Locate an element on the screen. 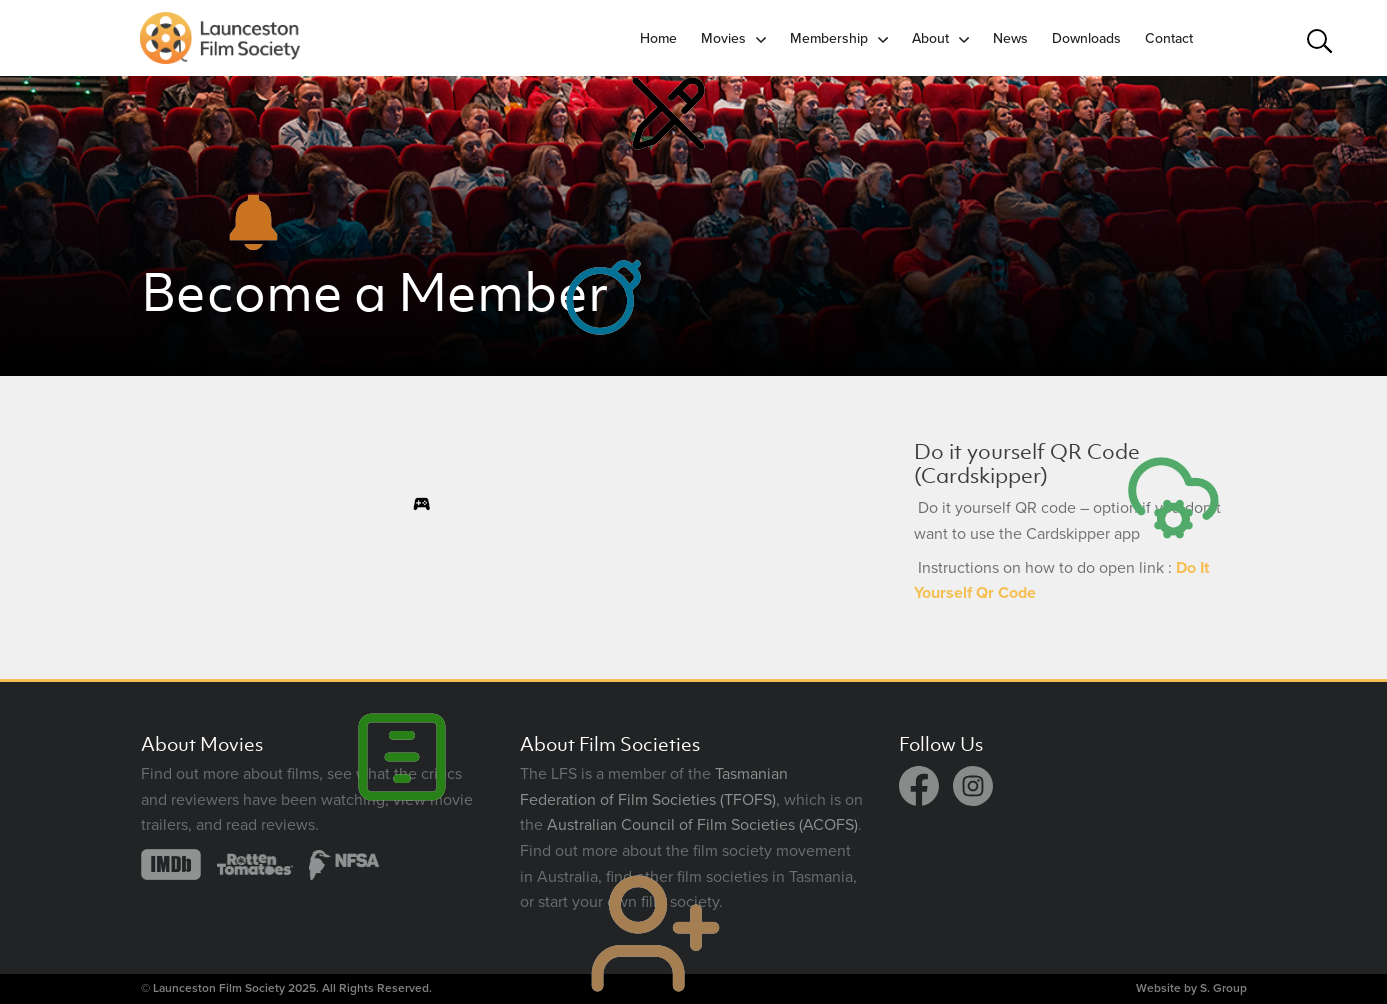 Image resolution: width=1387 pixels, height=1004 pixels. view your notifications is located at coordinates (253, 222).